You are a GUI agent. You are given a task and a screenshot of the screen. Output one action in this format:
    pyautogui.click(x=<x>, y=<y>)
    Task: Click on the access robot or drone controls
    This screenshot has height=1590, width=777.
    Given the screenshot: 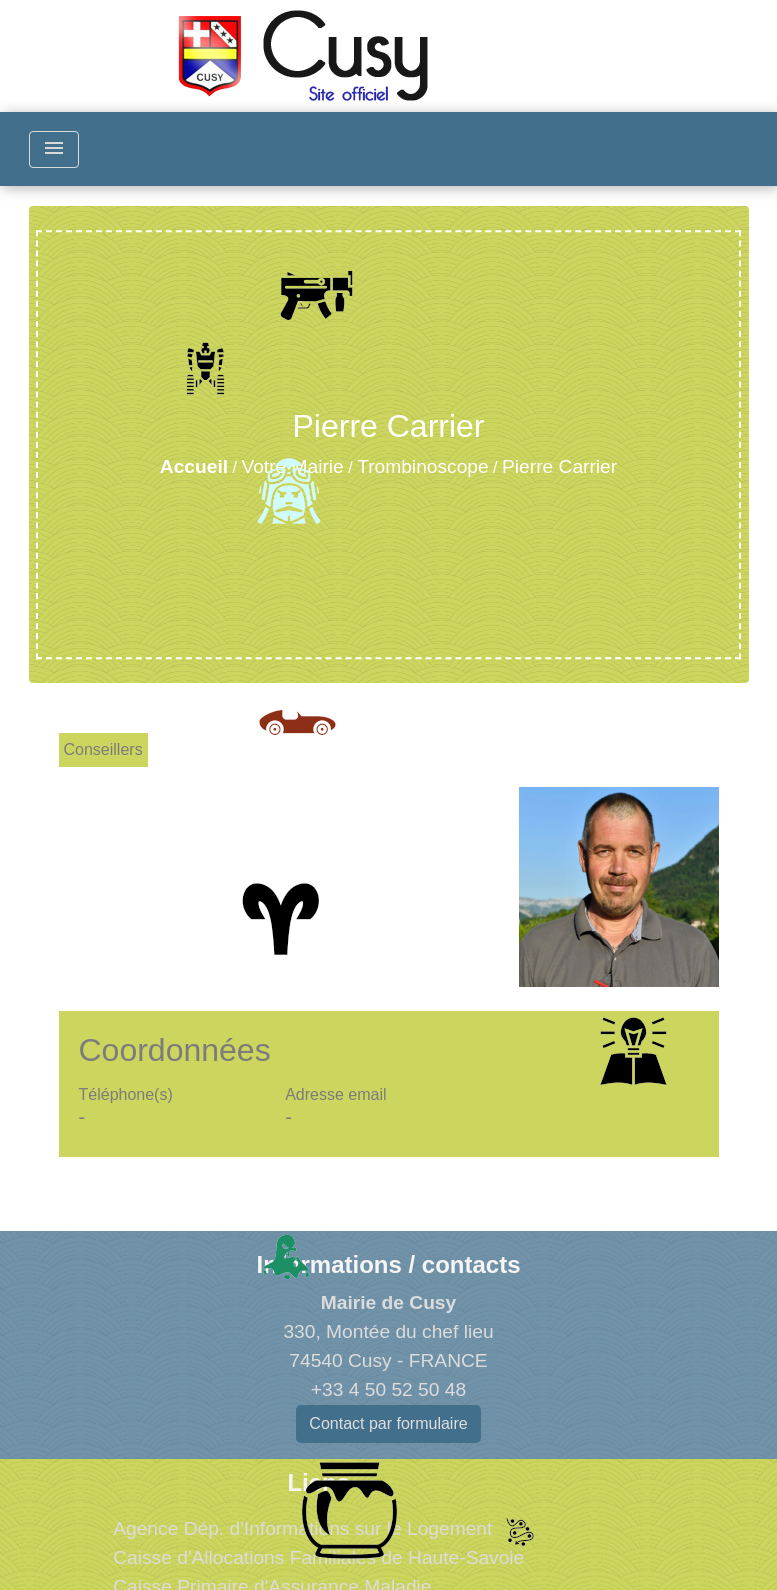 What is the action you would take?
    pyautogui.click(x=205, y=368)
    